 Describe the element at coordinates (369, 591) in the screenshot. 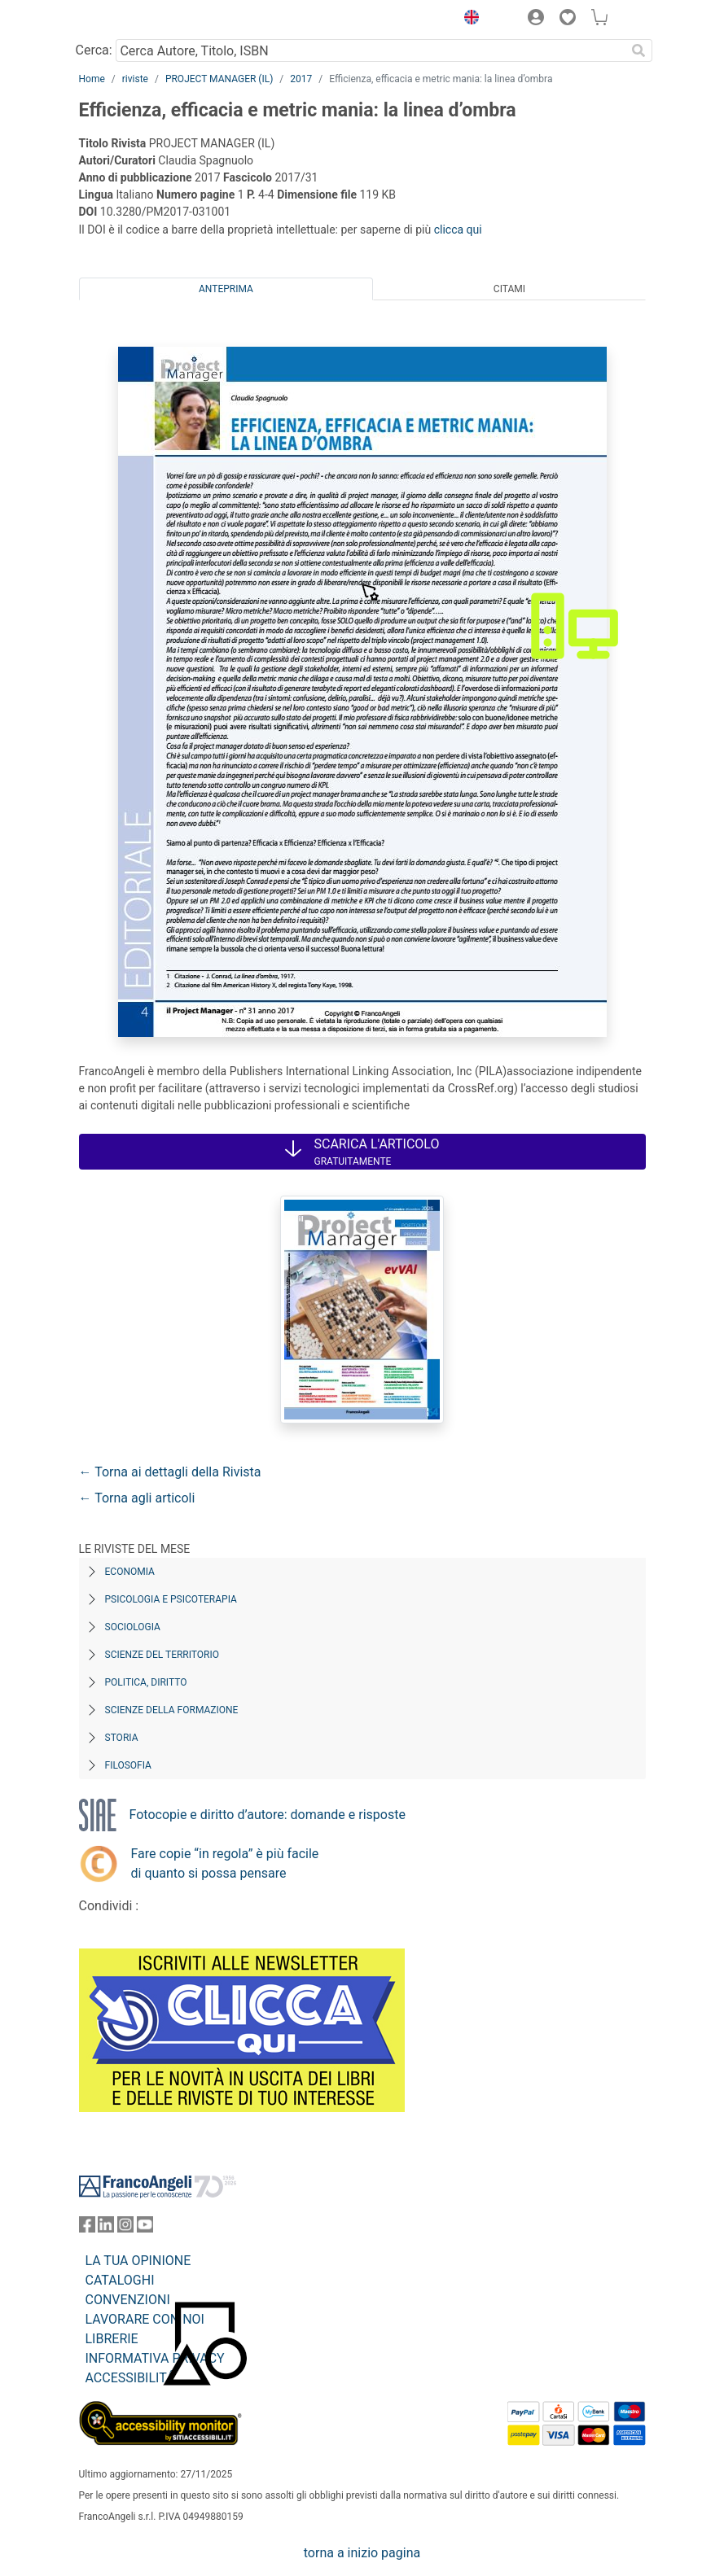

I see `add cursor action to favorites` at that location.